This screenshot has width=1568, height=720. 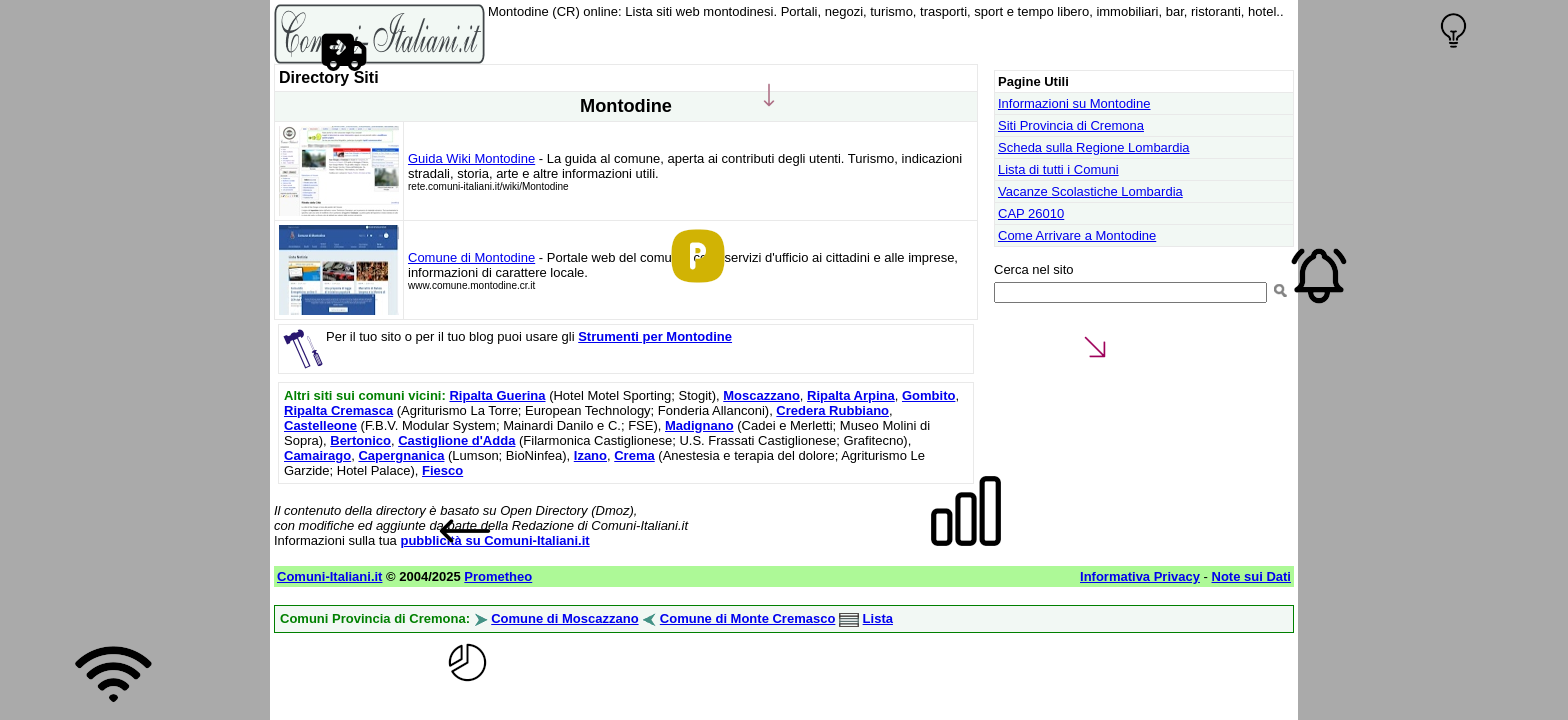 I want to click on indicates new notifications or alerts, so click(x=1319, y=276).